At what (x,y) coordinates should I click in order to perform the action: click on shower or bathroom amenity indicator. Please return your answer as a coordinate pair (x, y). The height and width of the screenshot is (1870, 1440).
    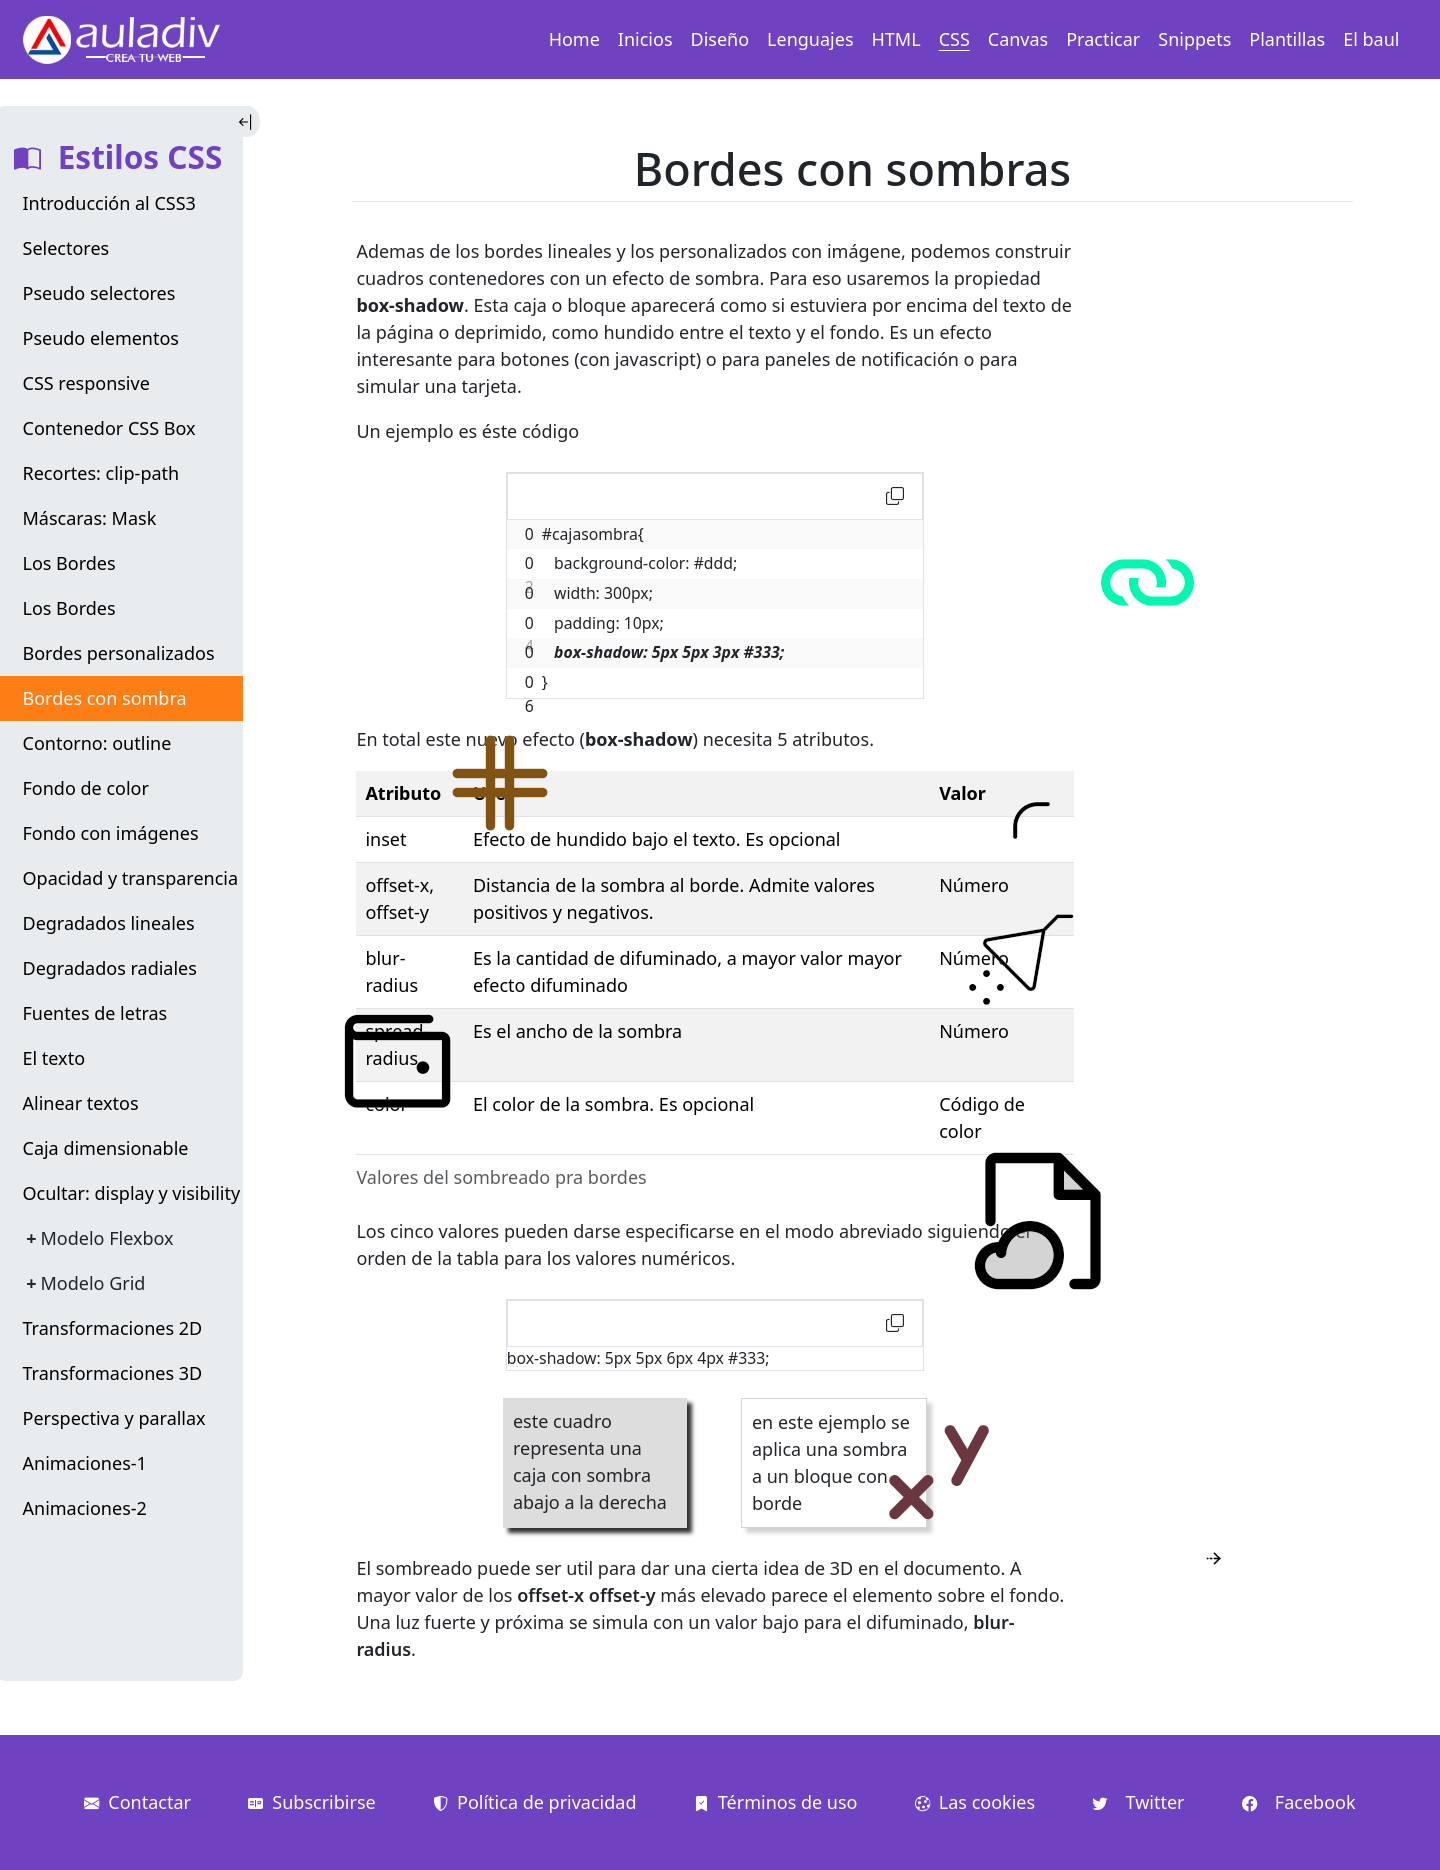
    Looking at the image, I should click on (1019, 954).